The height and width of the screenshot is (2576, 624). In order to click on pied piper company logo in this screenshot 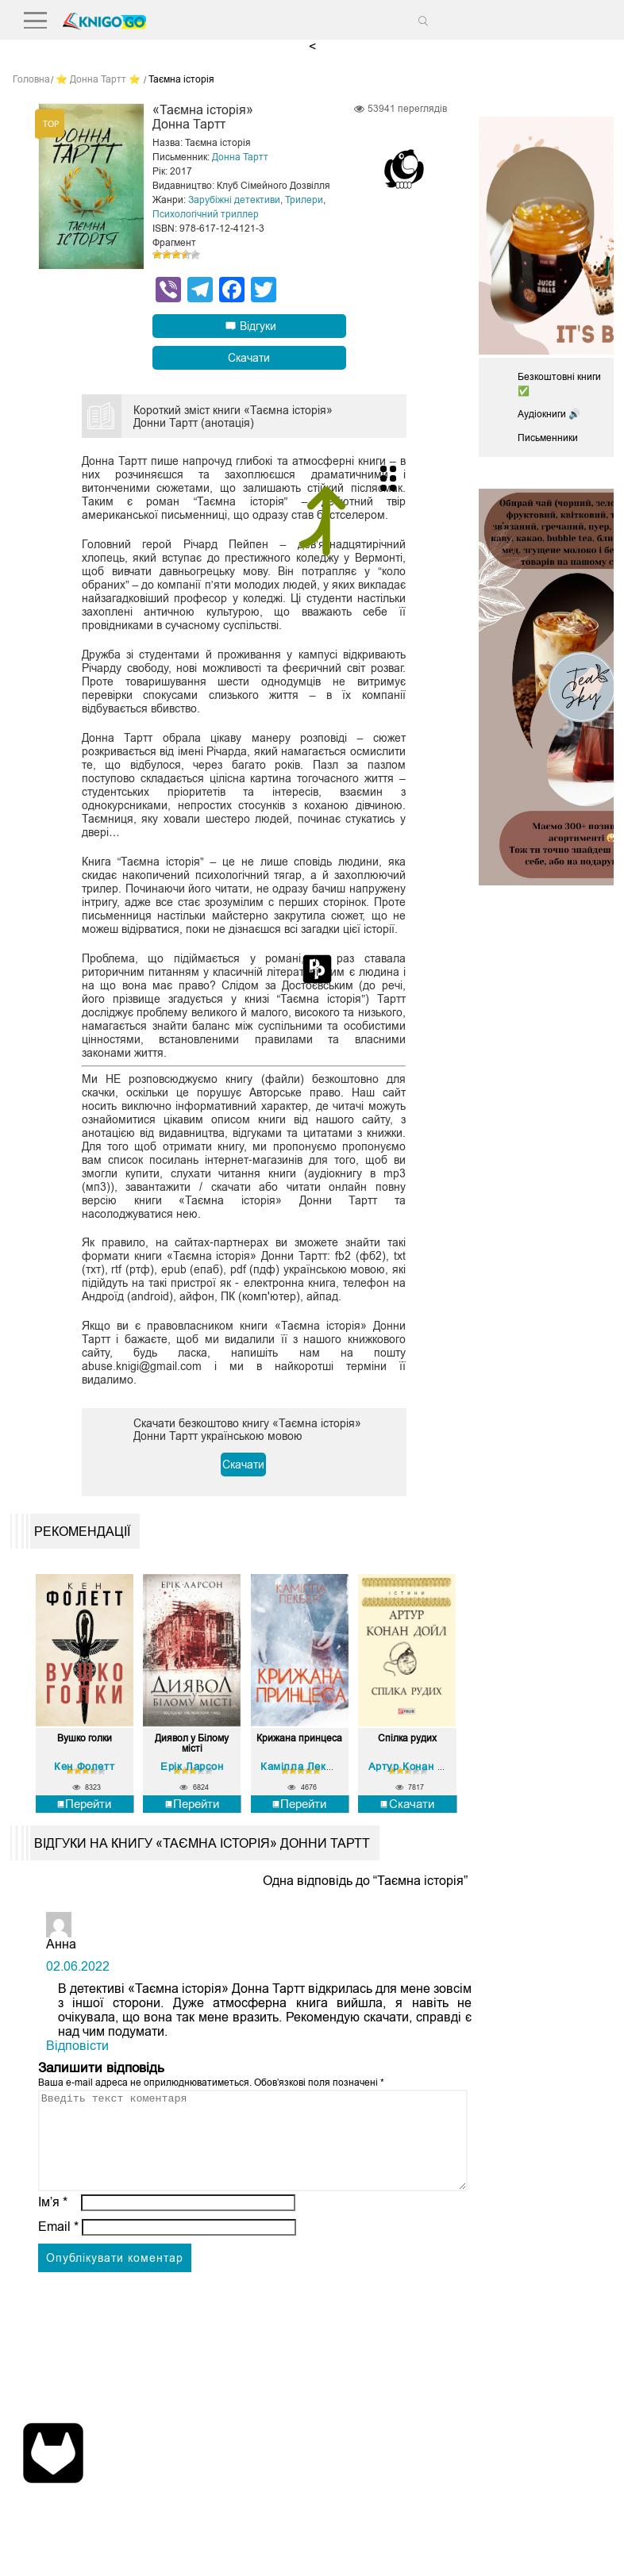, I will do `click(317, 969)`.